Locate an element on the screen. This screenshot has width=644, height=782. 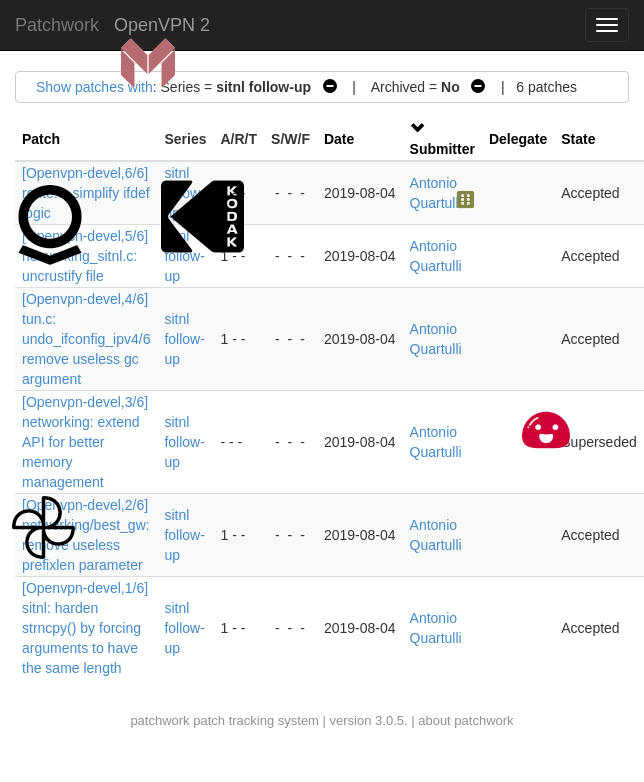
open the Monzo banking app is located at coordinates (148, 63).